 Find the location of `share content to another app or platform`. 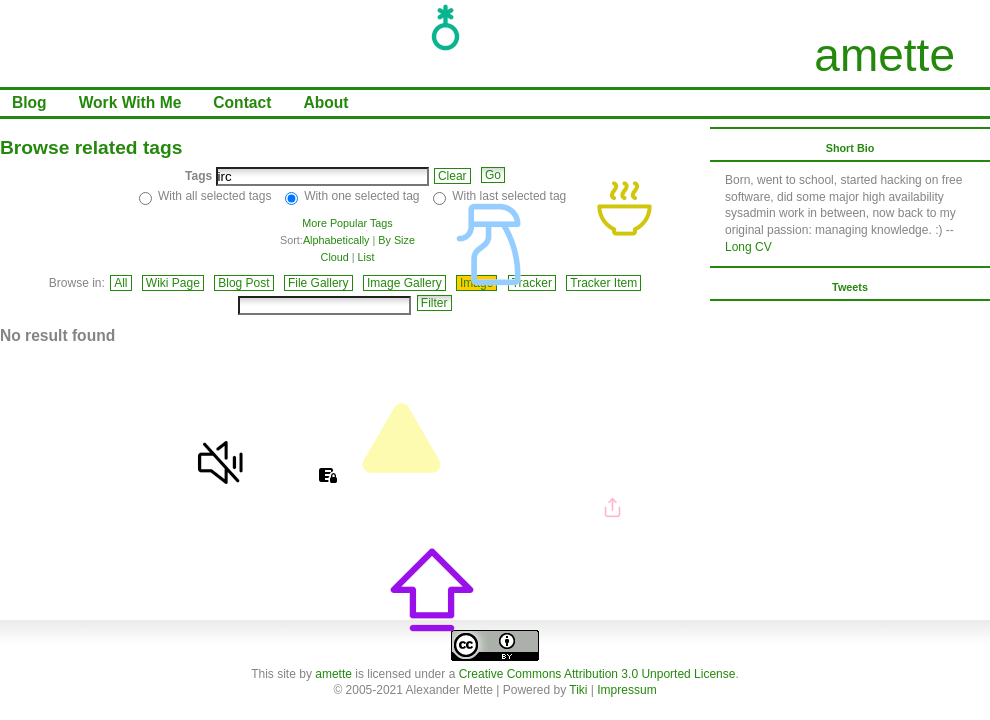

share content to another app or platform is located at coordinates (612, 507).